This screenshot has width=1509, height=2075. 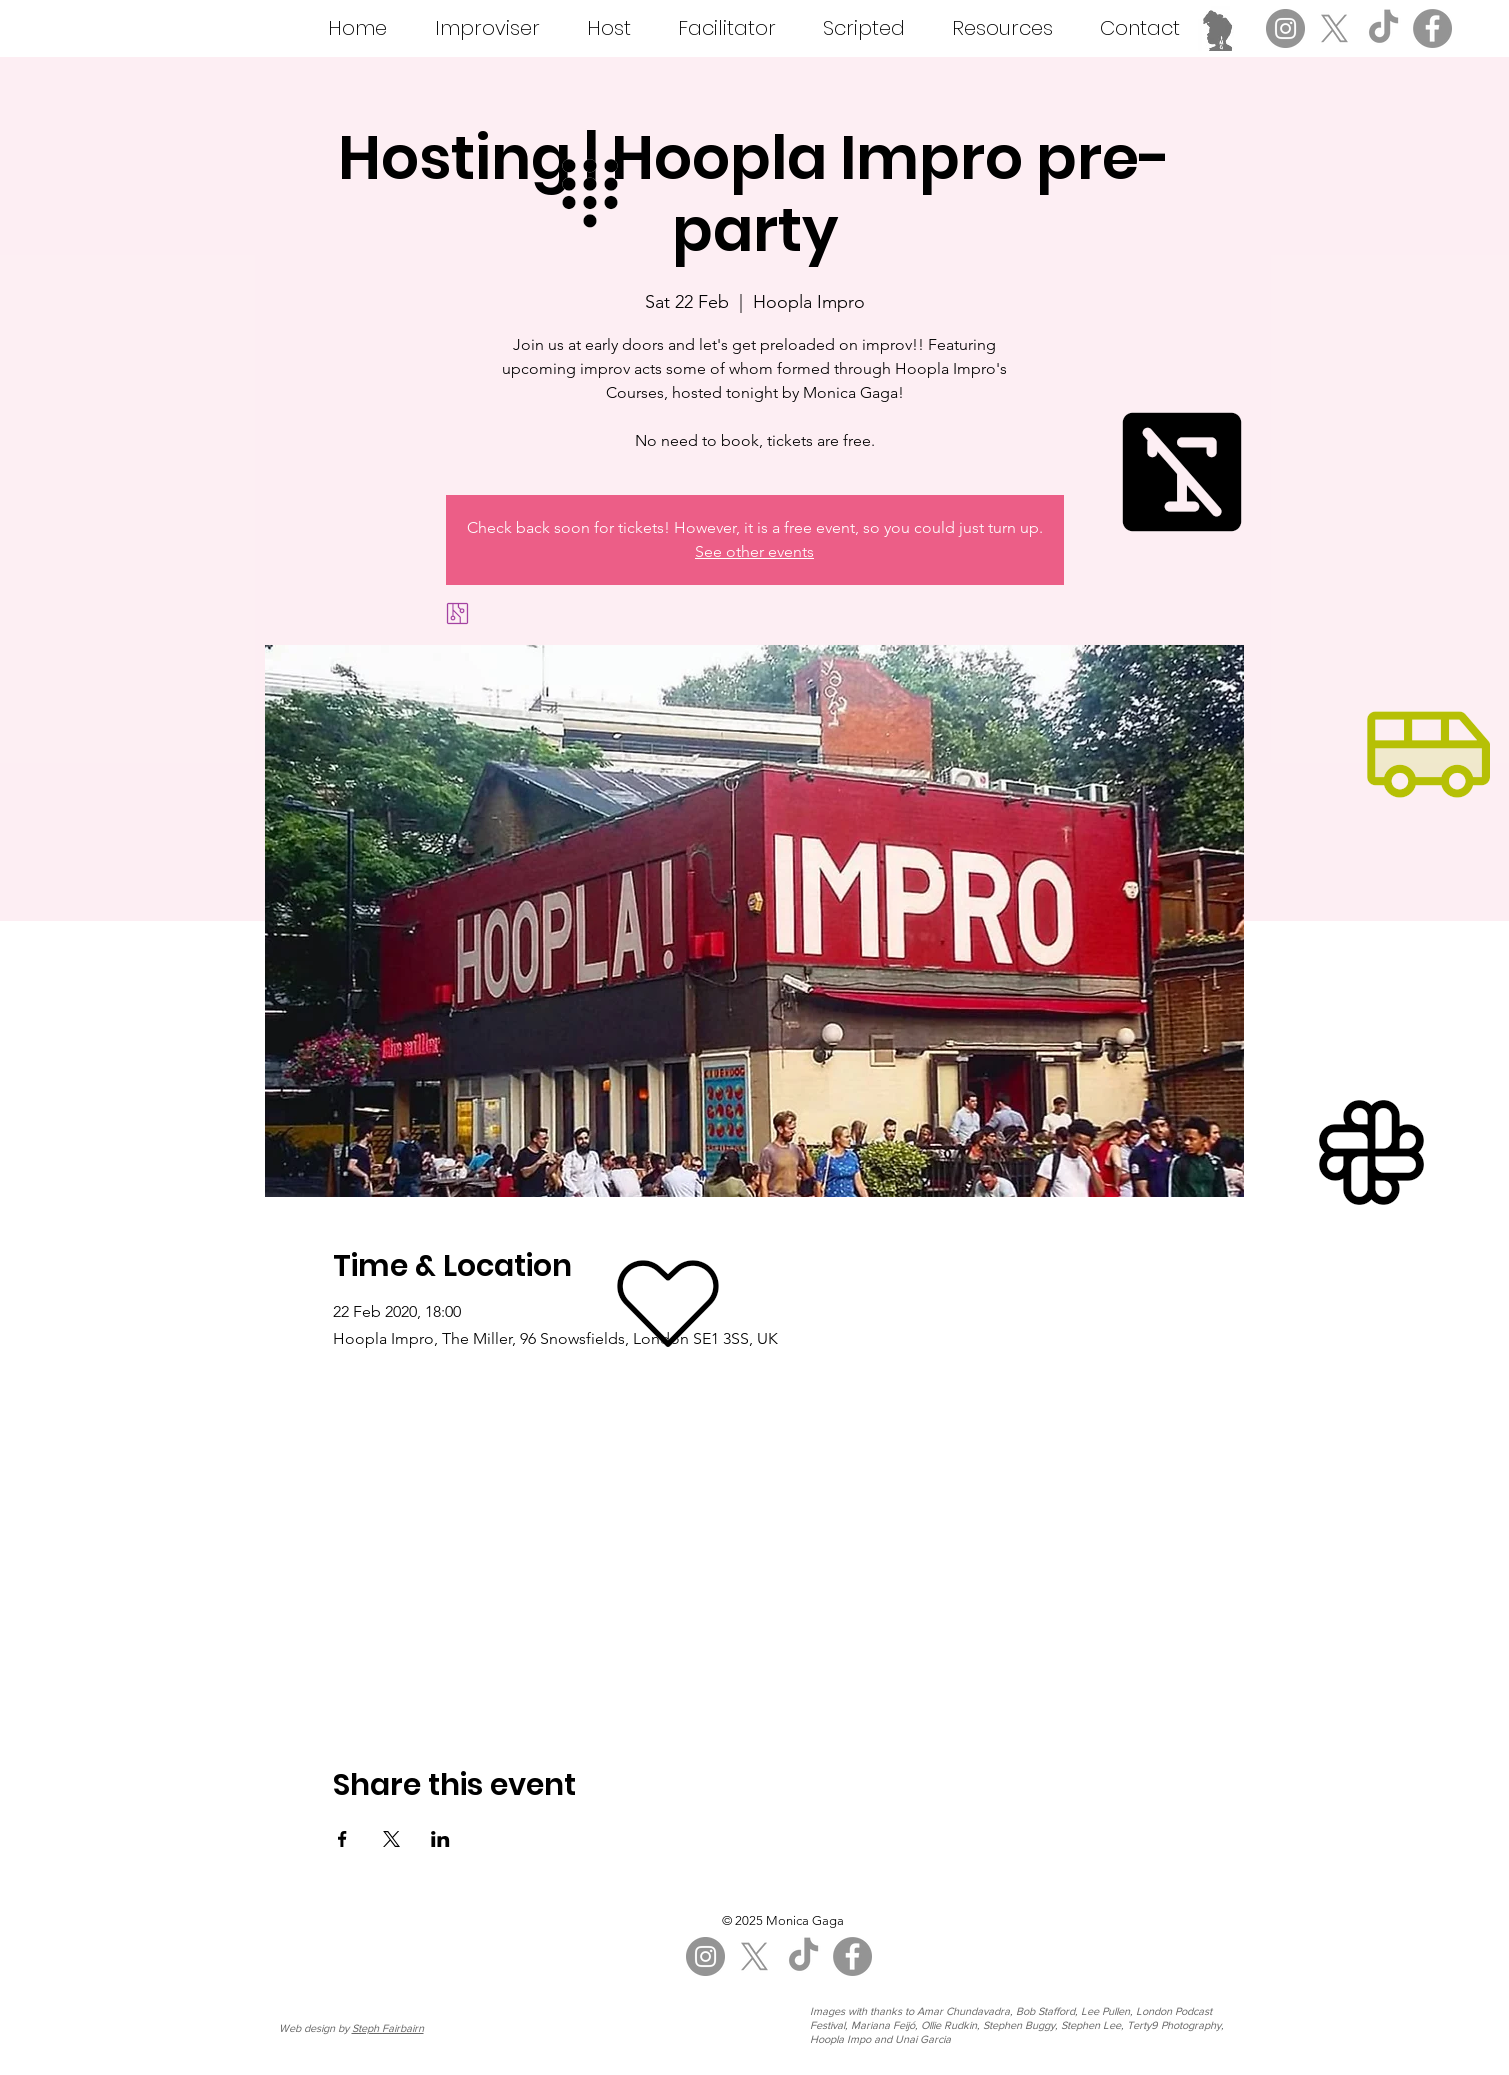 I want to click on add to favorites, so click(x=668, y=1300).